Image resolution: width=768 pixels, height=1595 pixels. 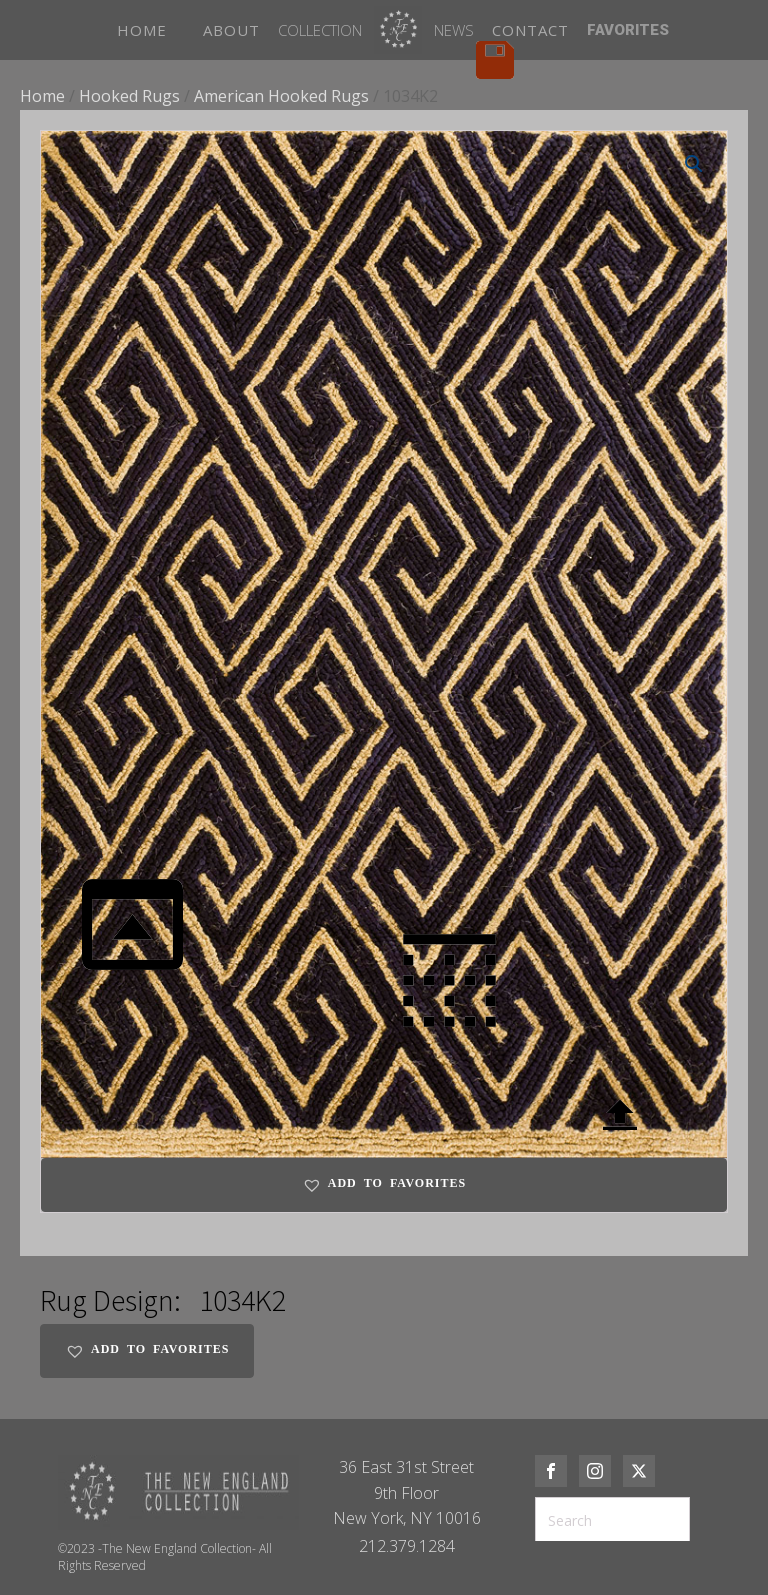 What do you see at coordinates (132, 924) in the screenshot?
I see `maximize or expand the current window` at bounding box center [132, 924].